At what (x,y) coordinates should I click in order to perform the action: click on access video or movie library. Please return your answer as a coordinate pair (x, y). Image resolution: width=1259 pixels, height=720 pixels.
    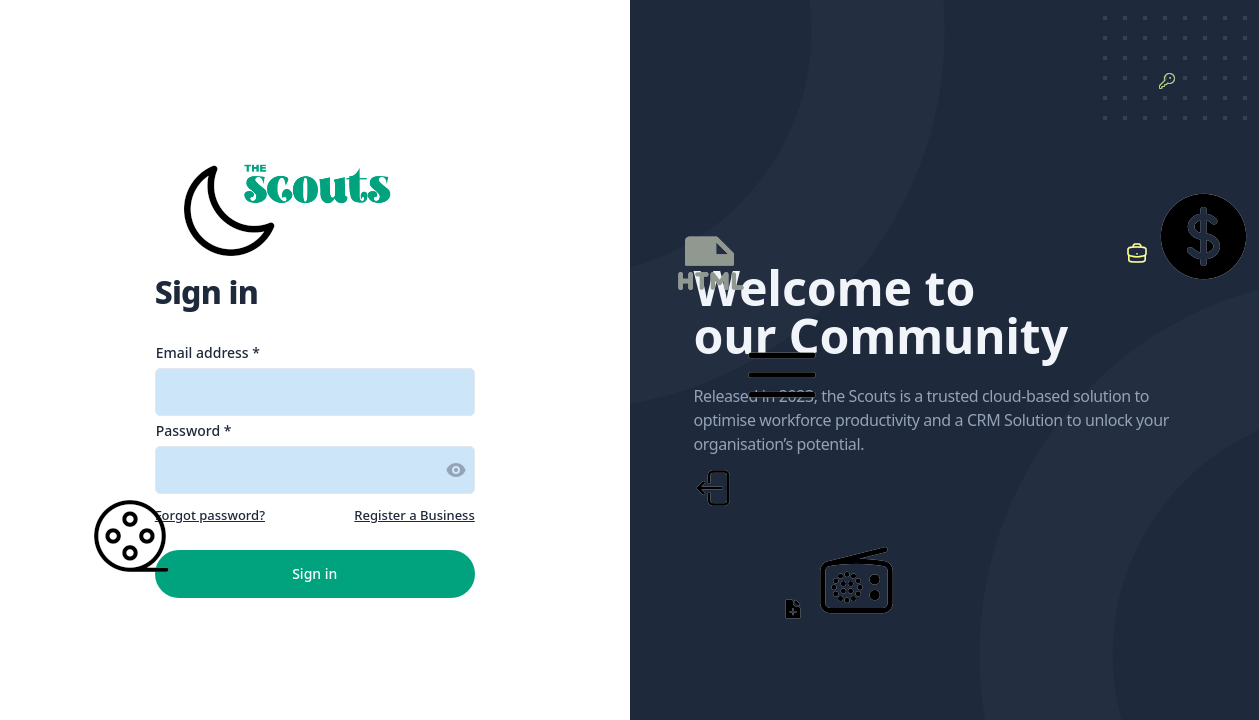
    Looking at the image, I should click on (130, 536).